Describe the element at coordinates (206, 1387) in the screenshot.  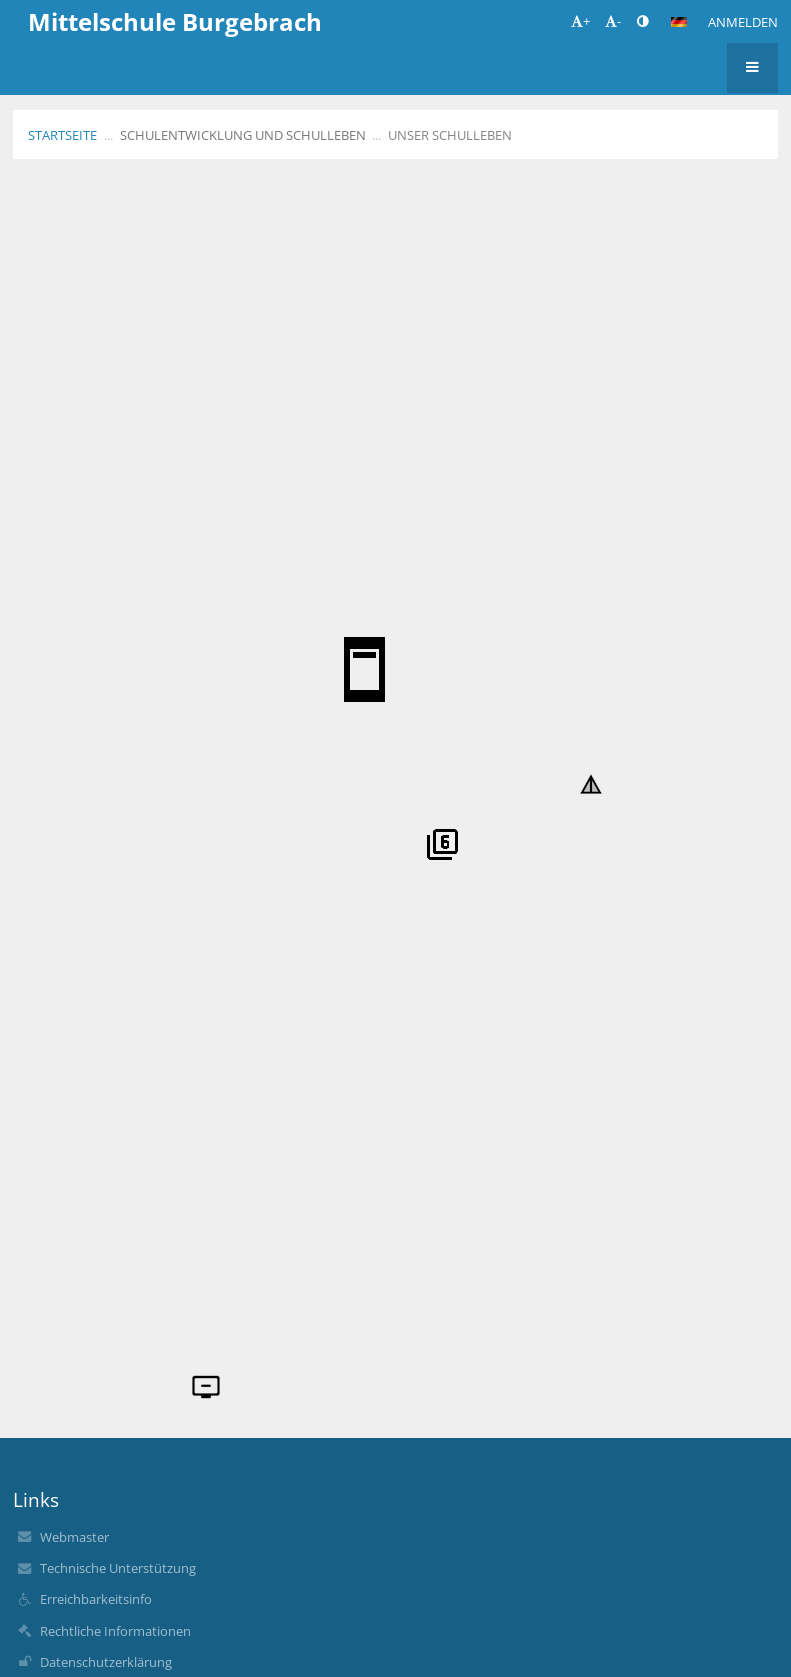
I see `remove video from watch queue` at that location.